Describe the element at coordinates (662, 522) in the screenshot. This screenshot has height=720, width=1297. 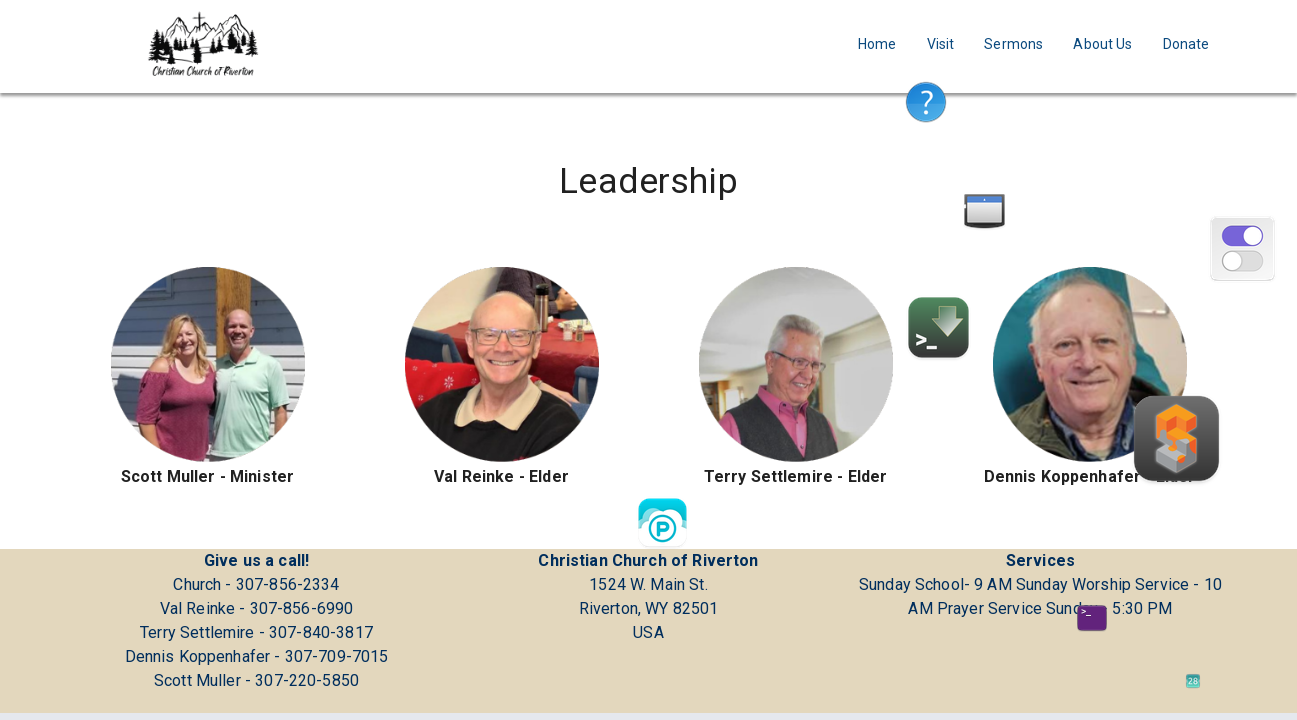
I see `open pCloud cloud storage app` at that location.